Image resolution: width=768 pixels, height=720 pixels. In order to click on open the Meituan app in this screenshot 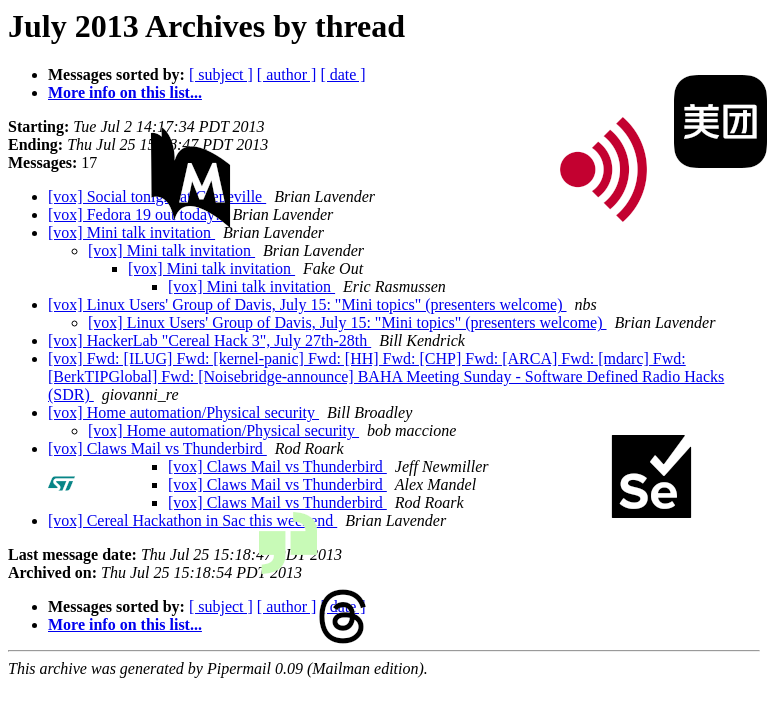, I will do `click(720, 121)`.